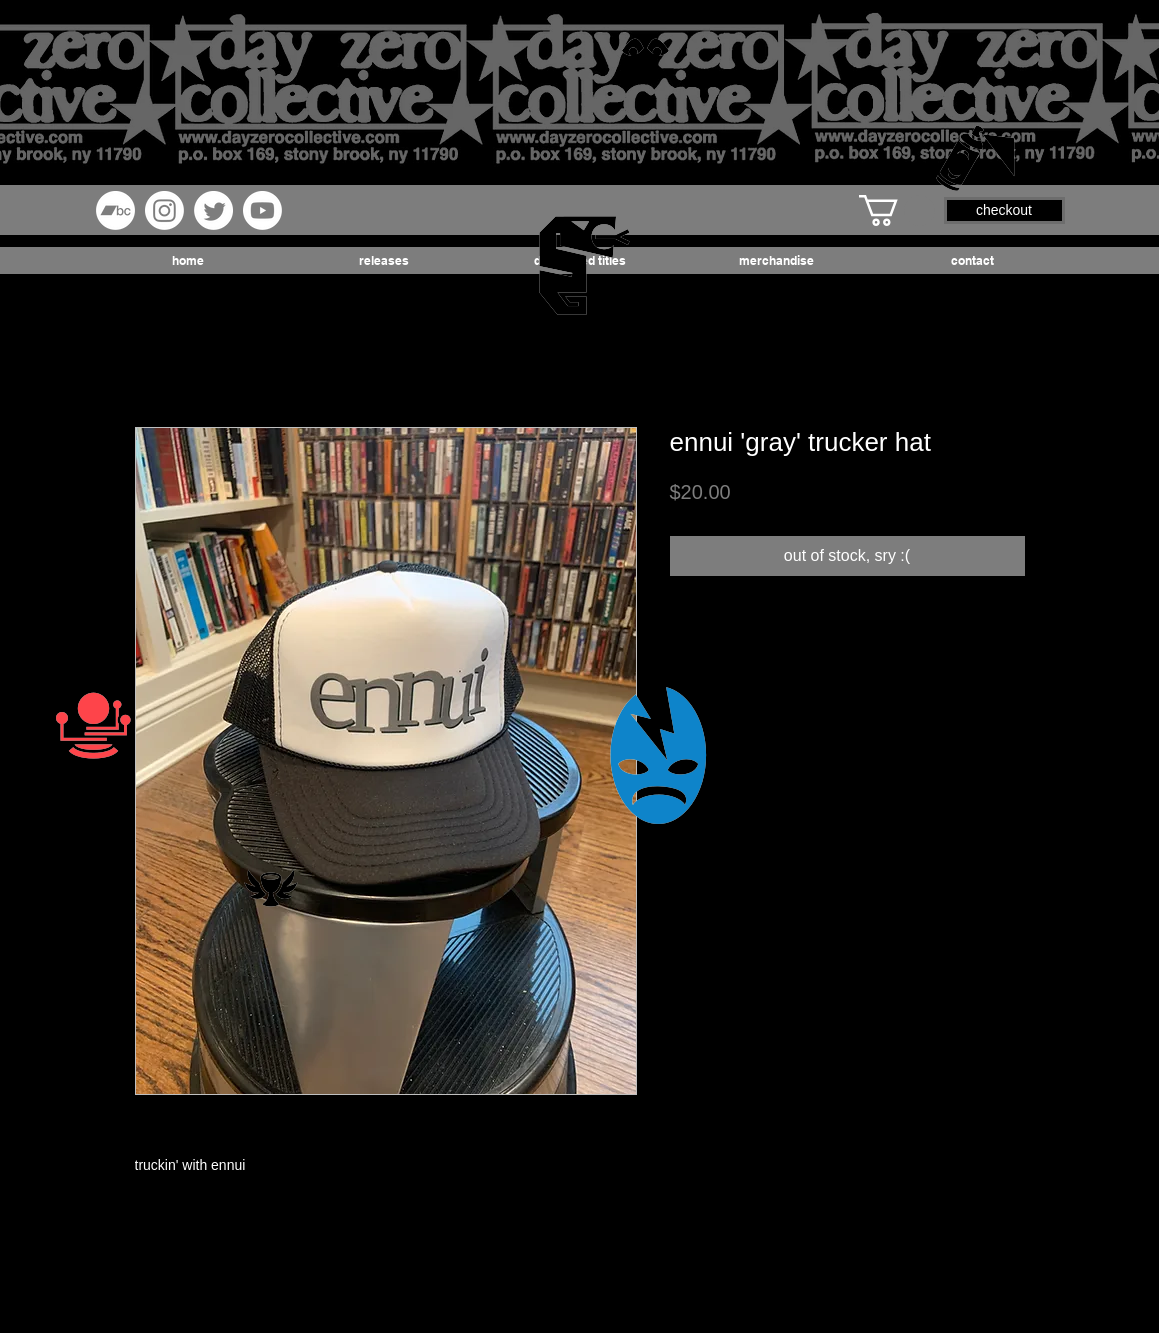  I want to click on select a superhero or villain character, so click(654, 754).